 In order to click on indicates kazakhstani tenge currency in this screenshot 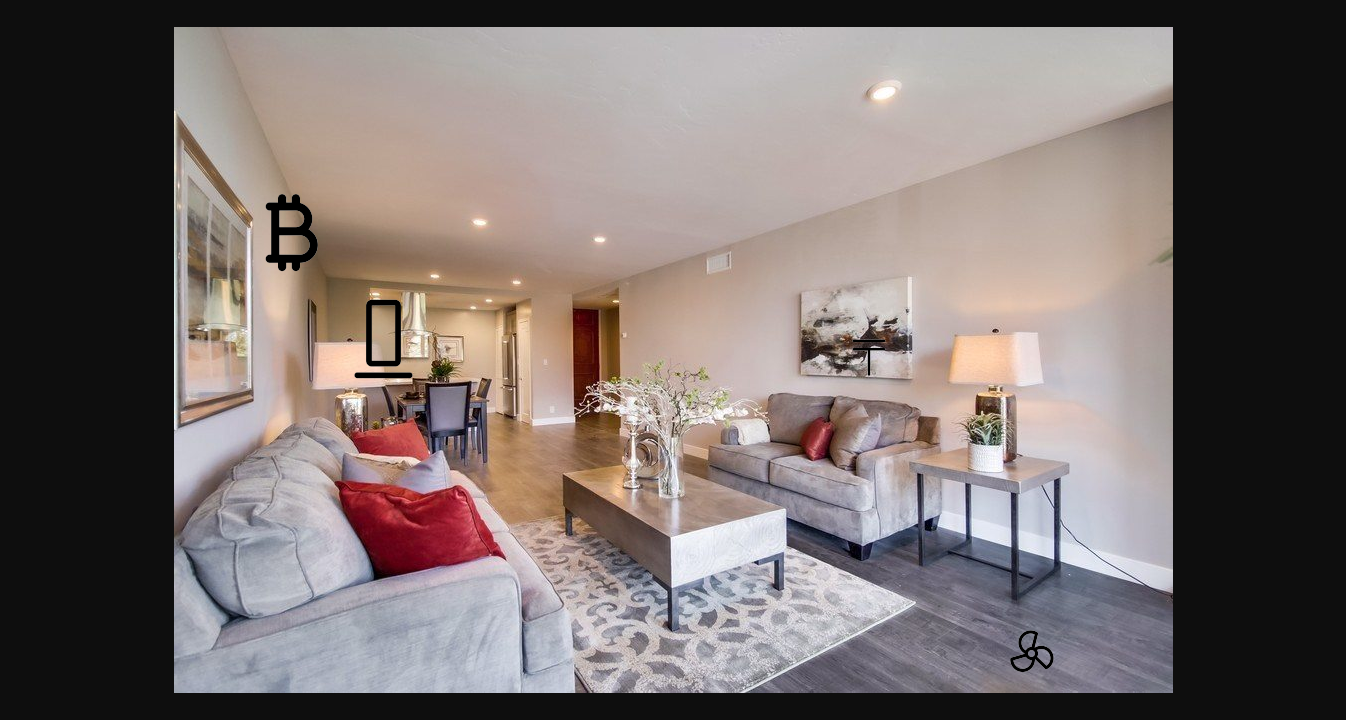, I will do `click(869, 356)`.